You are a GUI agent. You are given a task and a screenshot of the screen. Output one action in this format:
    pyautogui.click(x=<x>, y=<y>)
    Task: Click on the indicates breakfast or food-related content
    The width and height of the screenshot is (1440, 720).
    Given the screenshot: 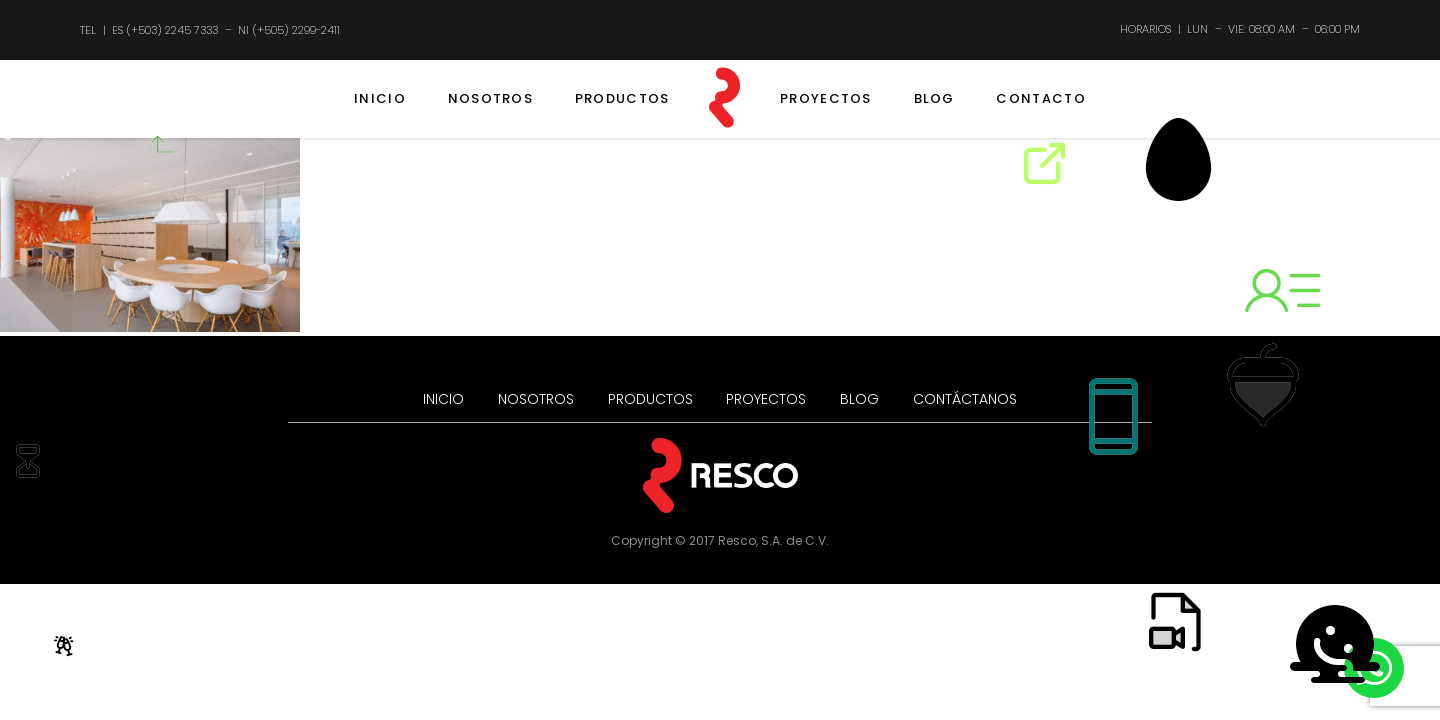 What is the action you would take?
    pyautogui.click(x=1178, y=159)
    